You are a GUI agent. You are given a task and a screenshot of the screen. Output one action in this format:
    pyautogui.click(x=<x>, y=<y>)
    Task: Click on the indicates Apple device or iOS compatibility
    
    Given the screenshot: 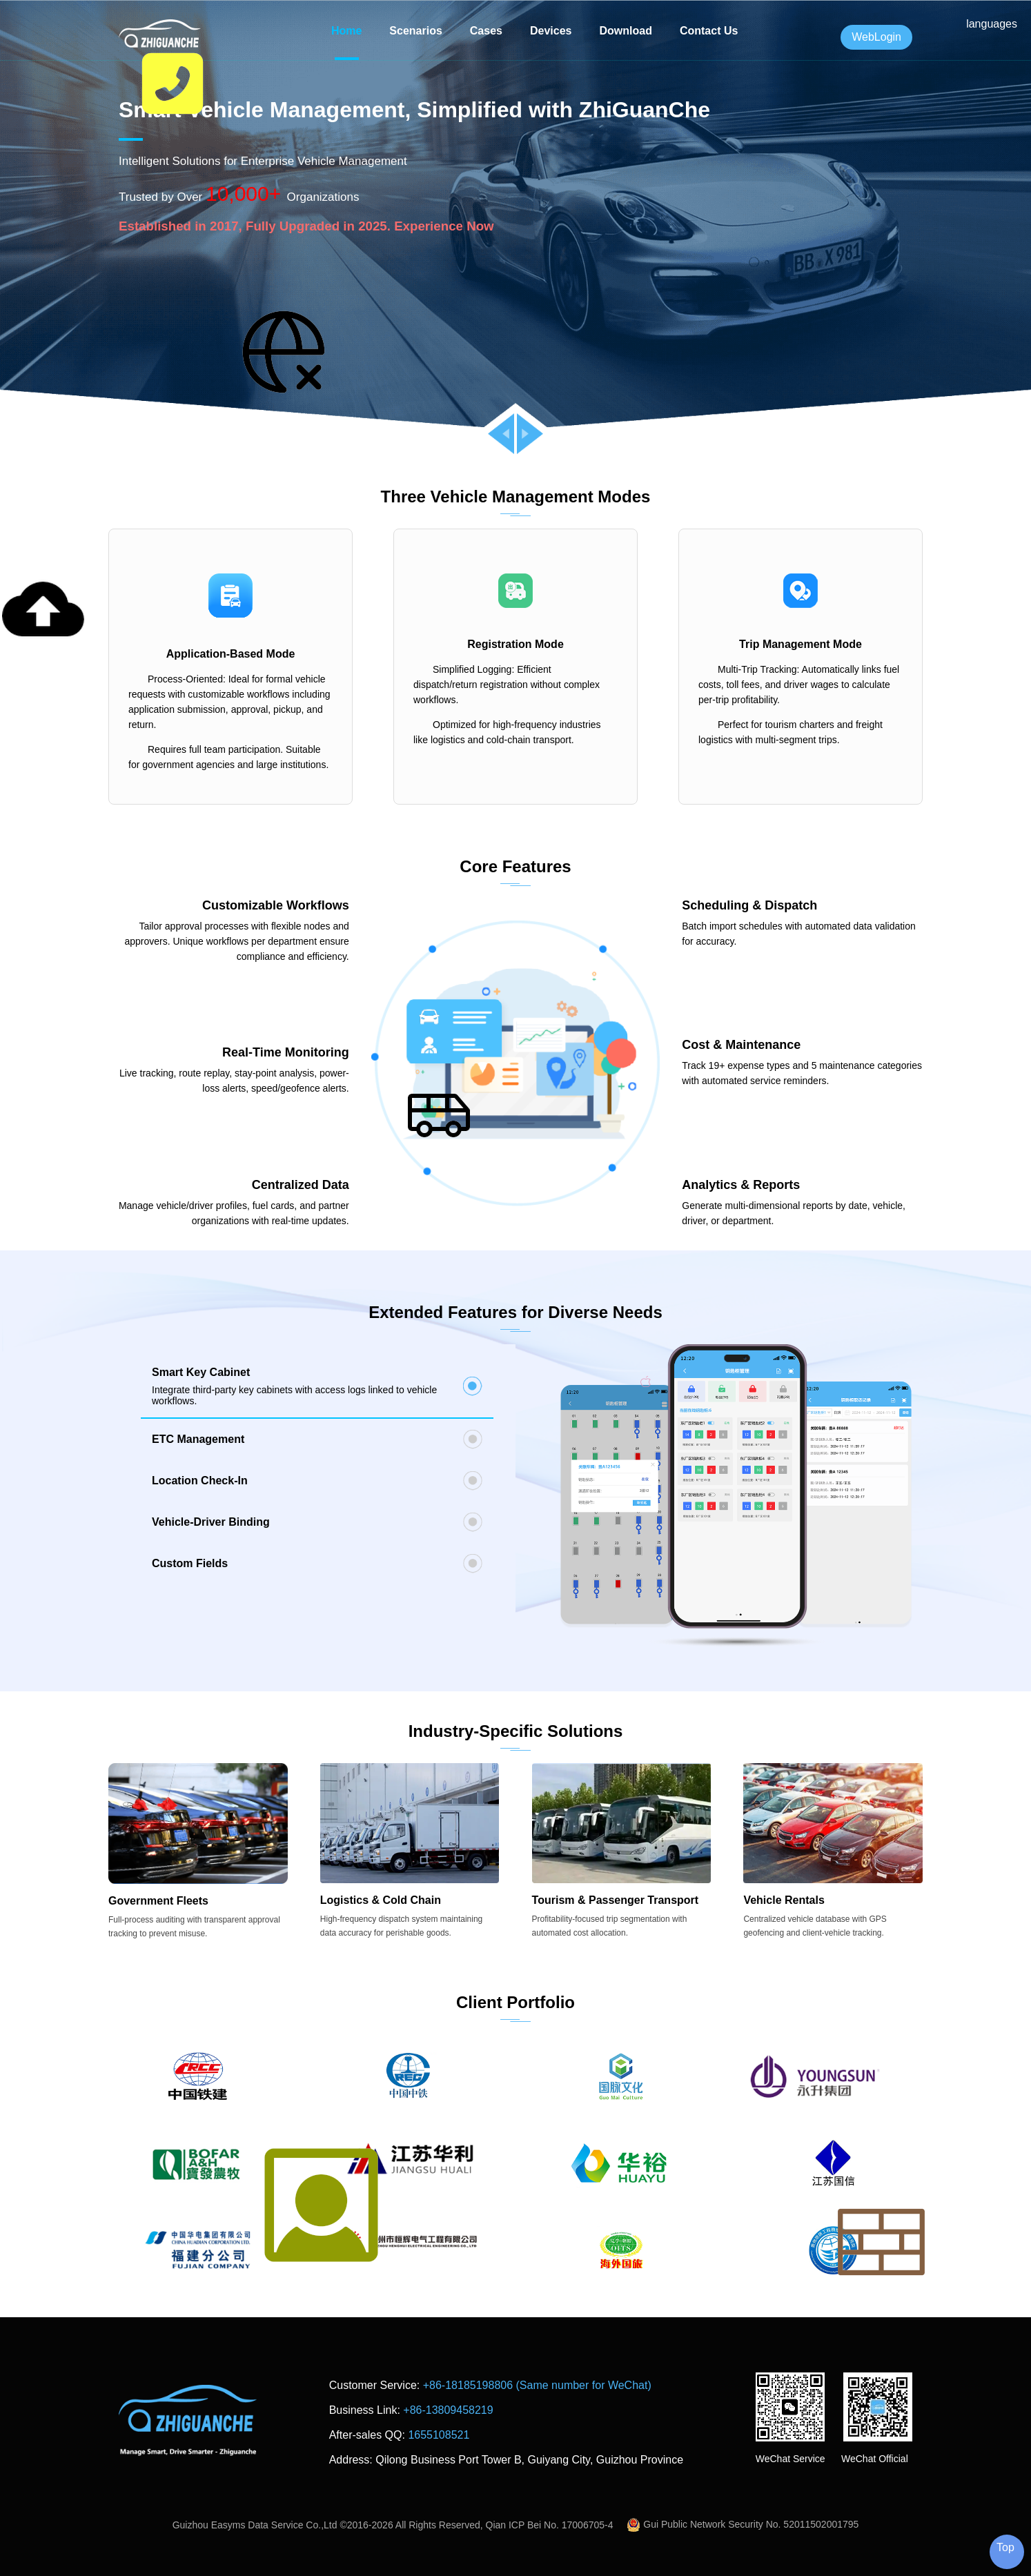 What is the action you would take?
    pyautogui.click(x=646, y=1382)
    